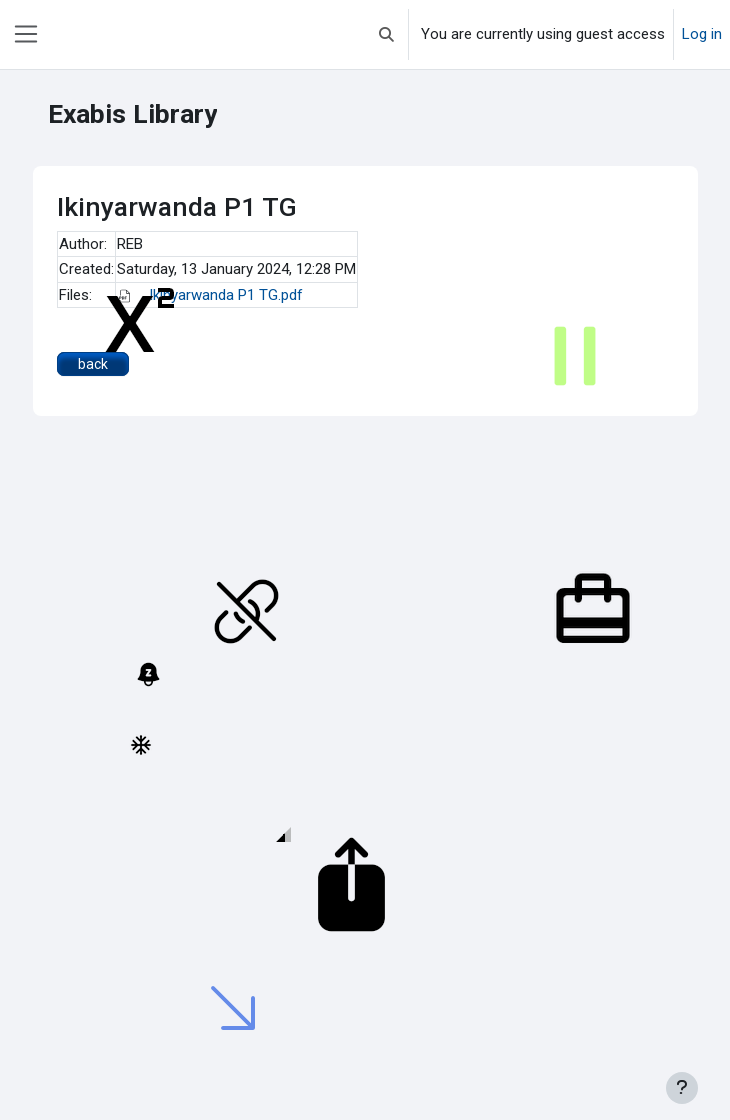 The height and width of the screenshot is (1120, 730). Describe the element at coordinates (283, 834) in the screenshot. I see `indicates weak cellular signal strength (2 bars)` at that location.